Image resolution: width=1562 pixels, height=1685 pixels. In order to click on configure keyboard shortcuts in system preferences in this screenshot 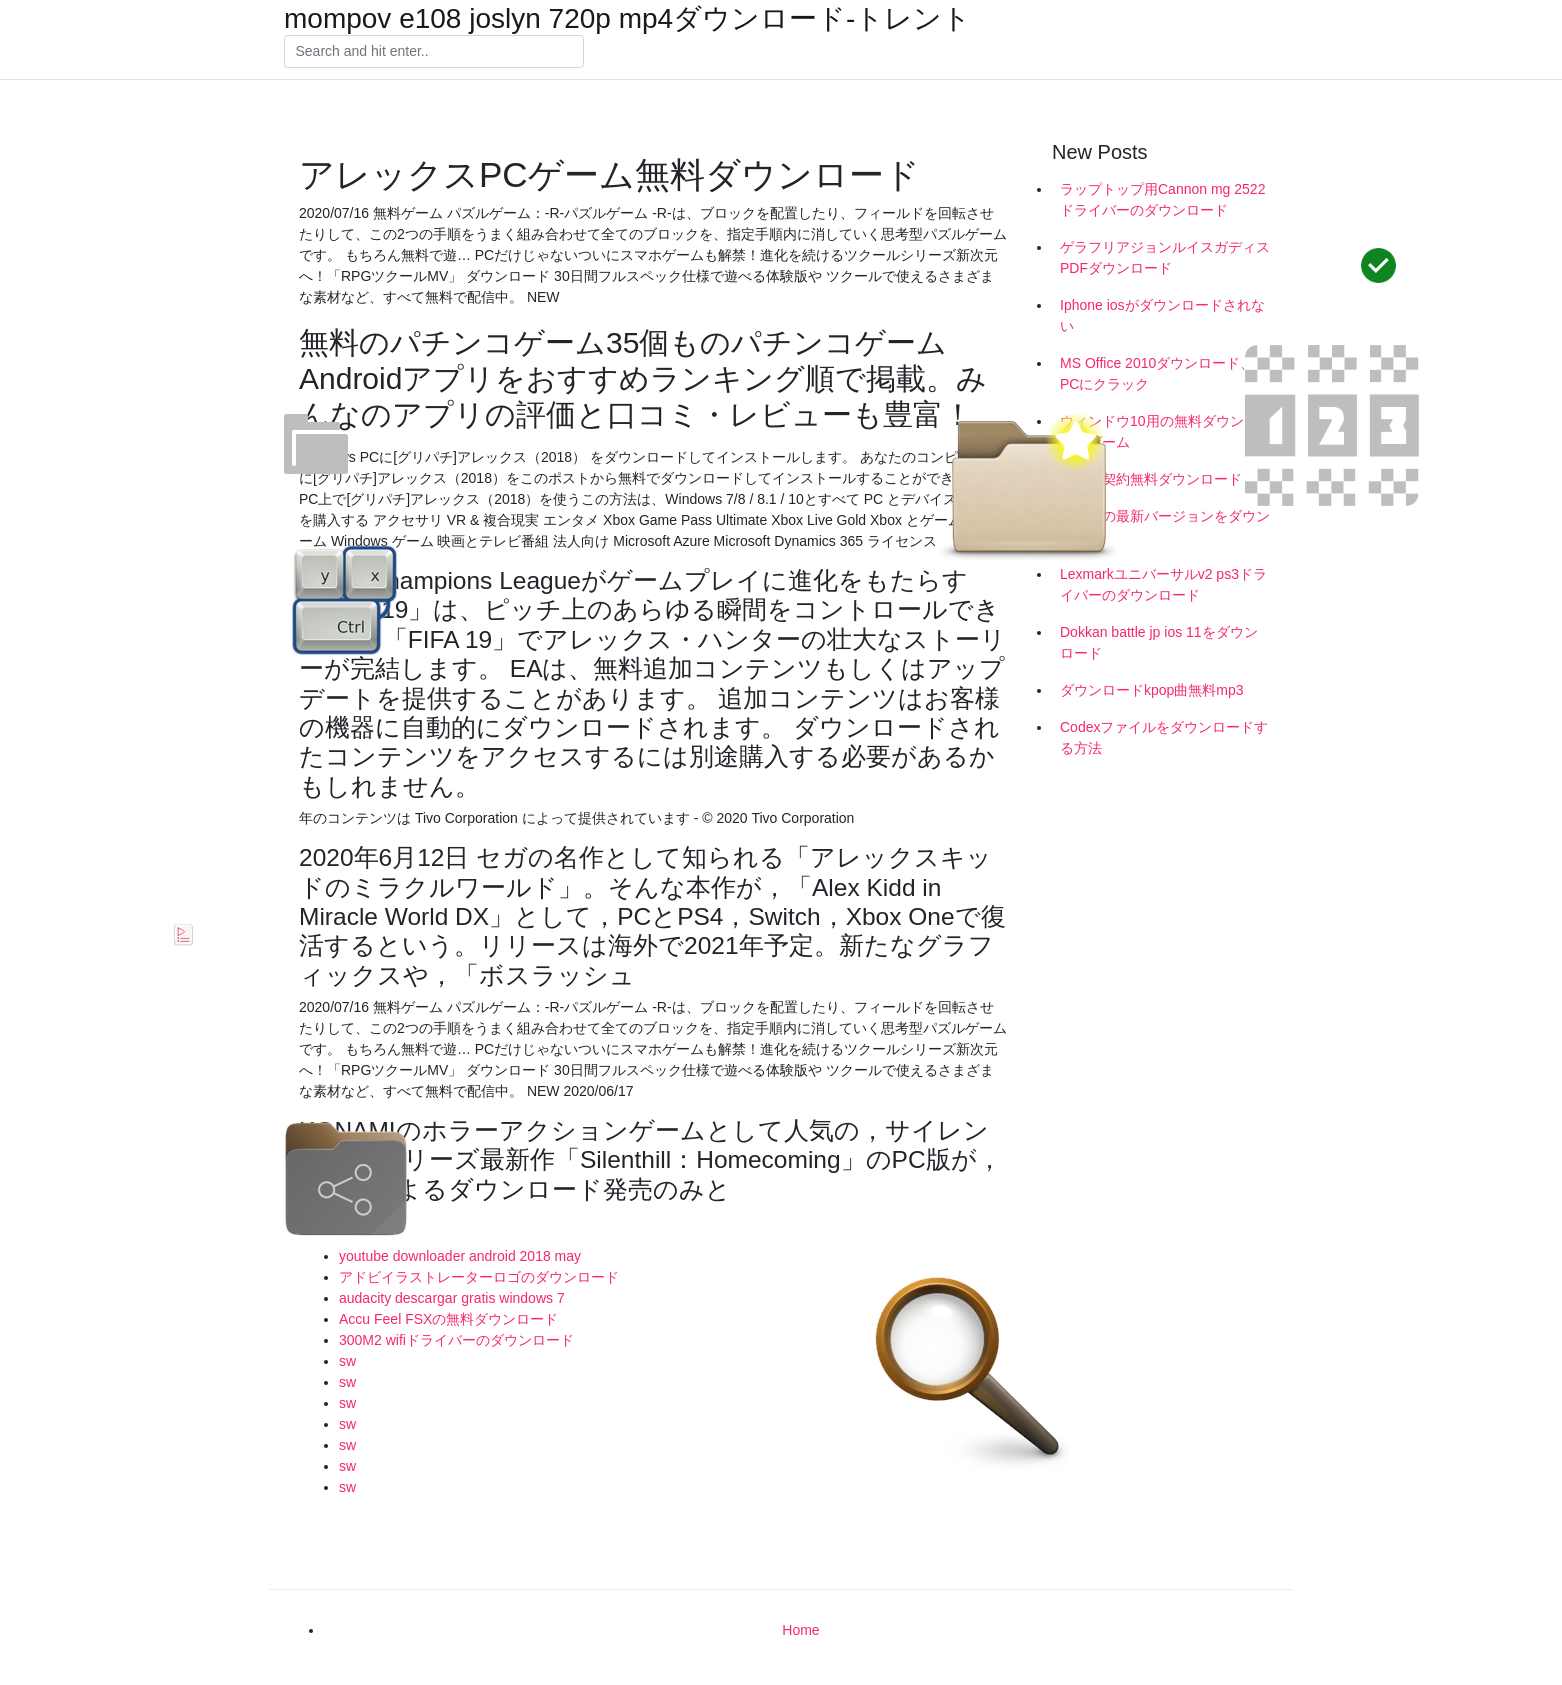, I will do `click(344, 602)`.